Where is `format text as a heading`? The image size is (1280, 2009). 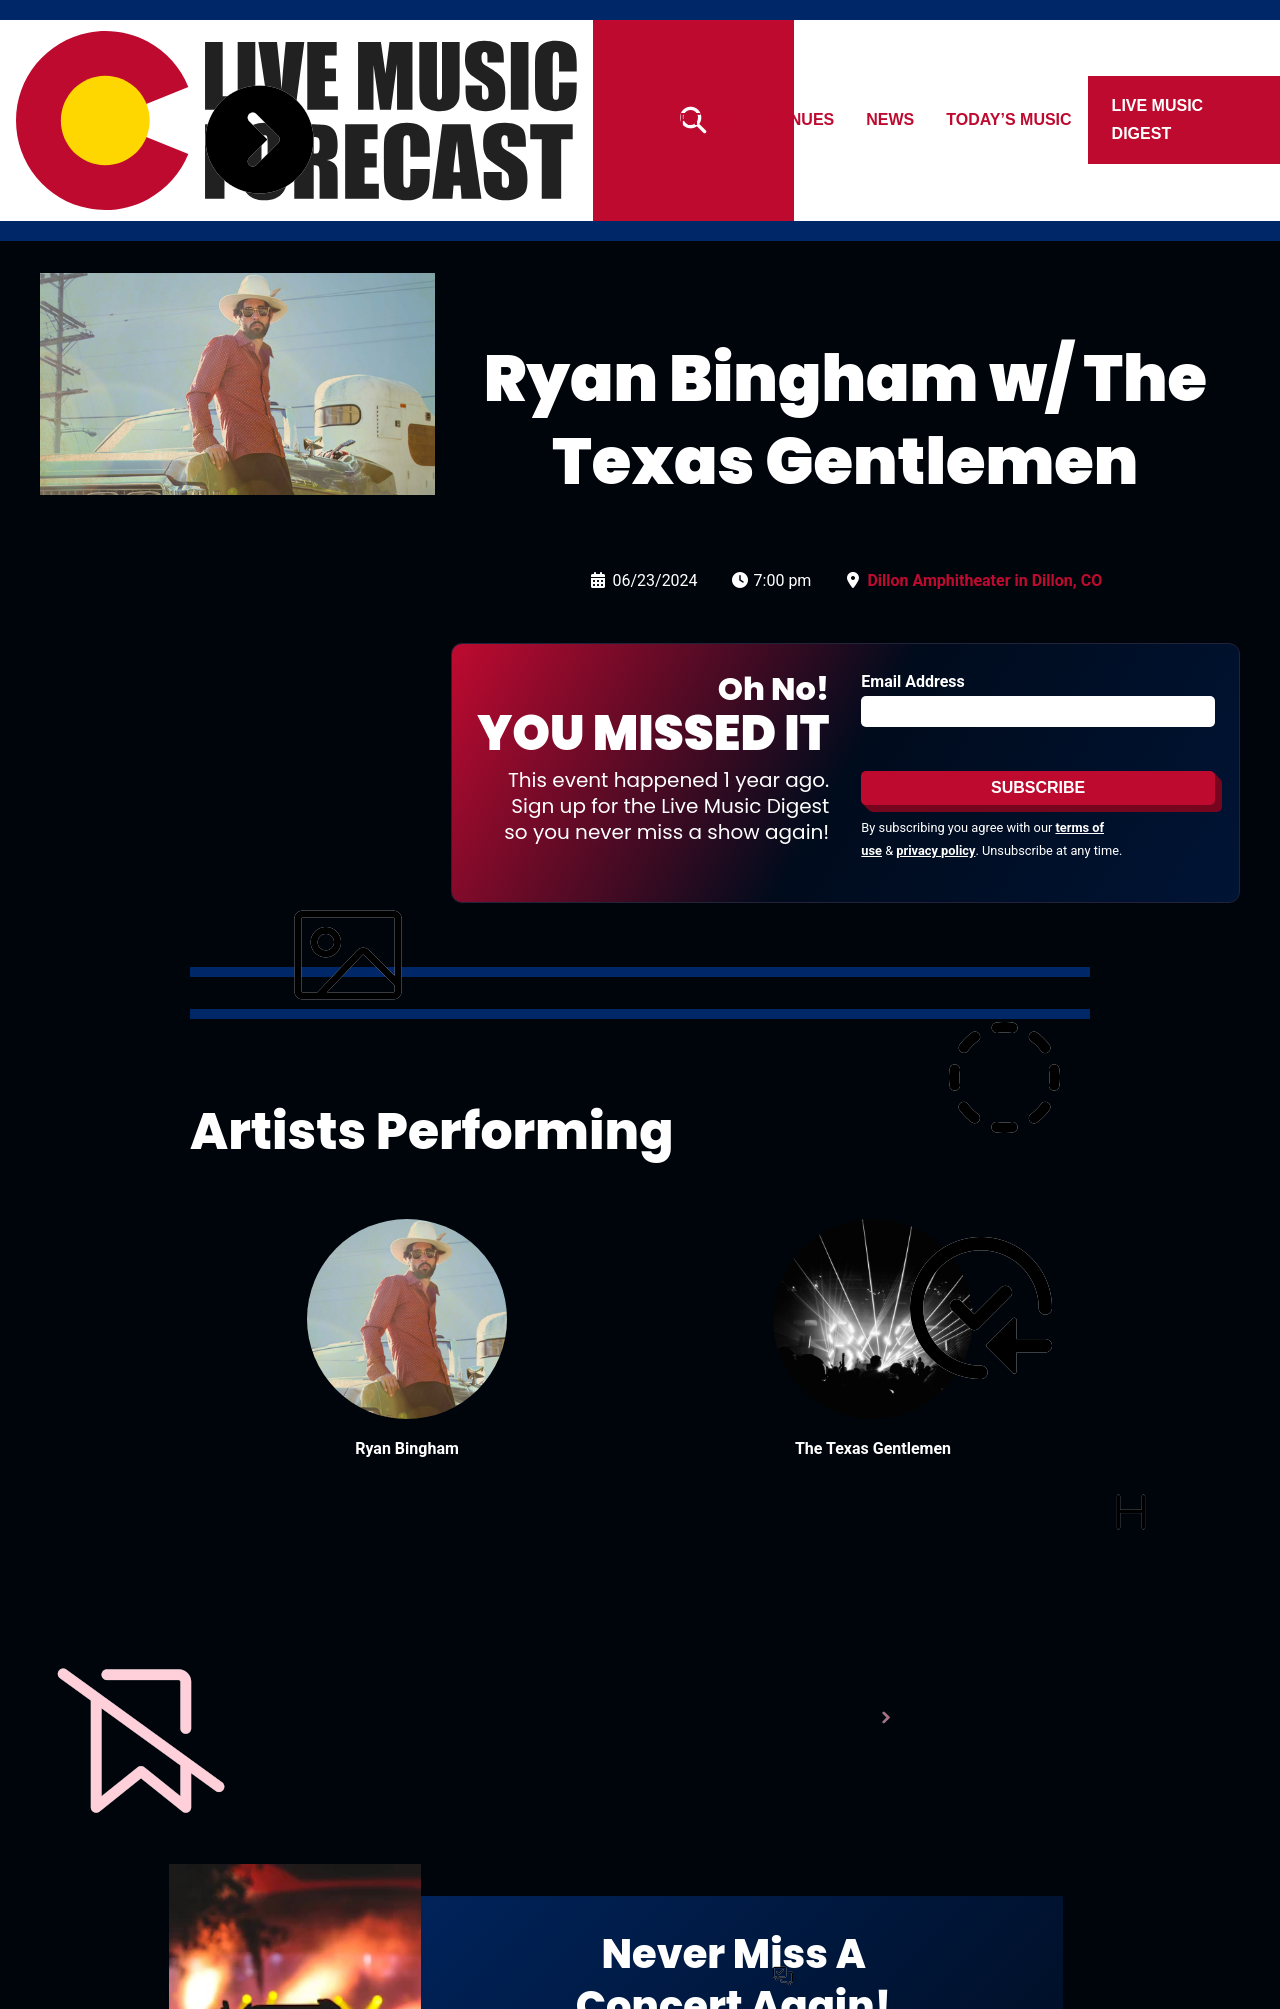
format text as a heading is located at coordinates (1131, 1512).